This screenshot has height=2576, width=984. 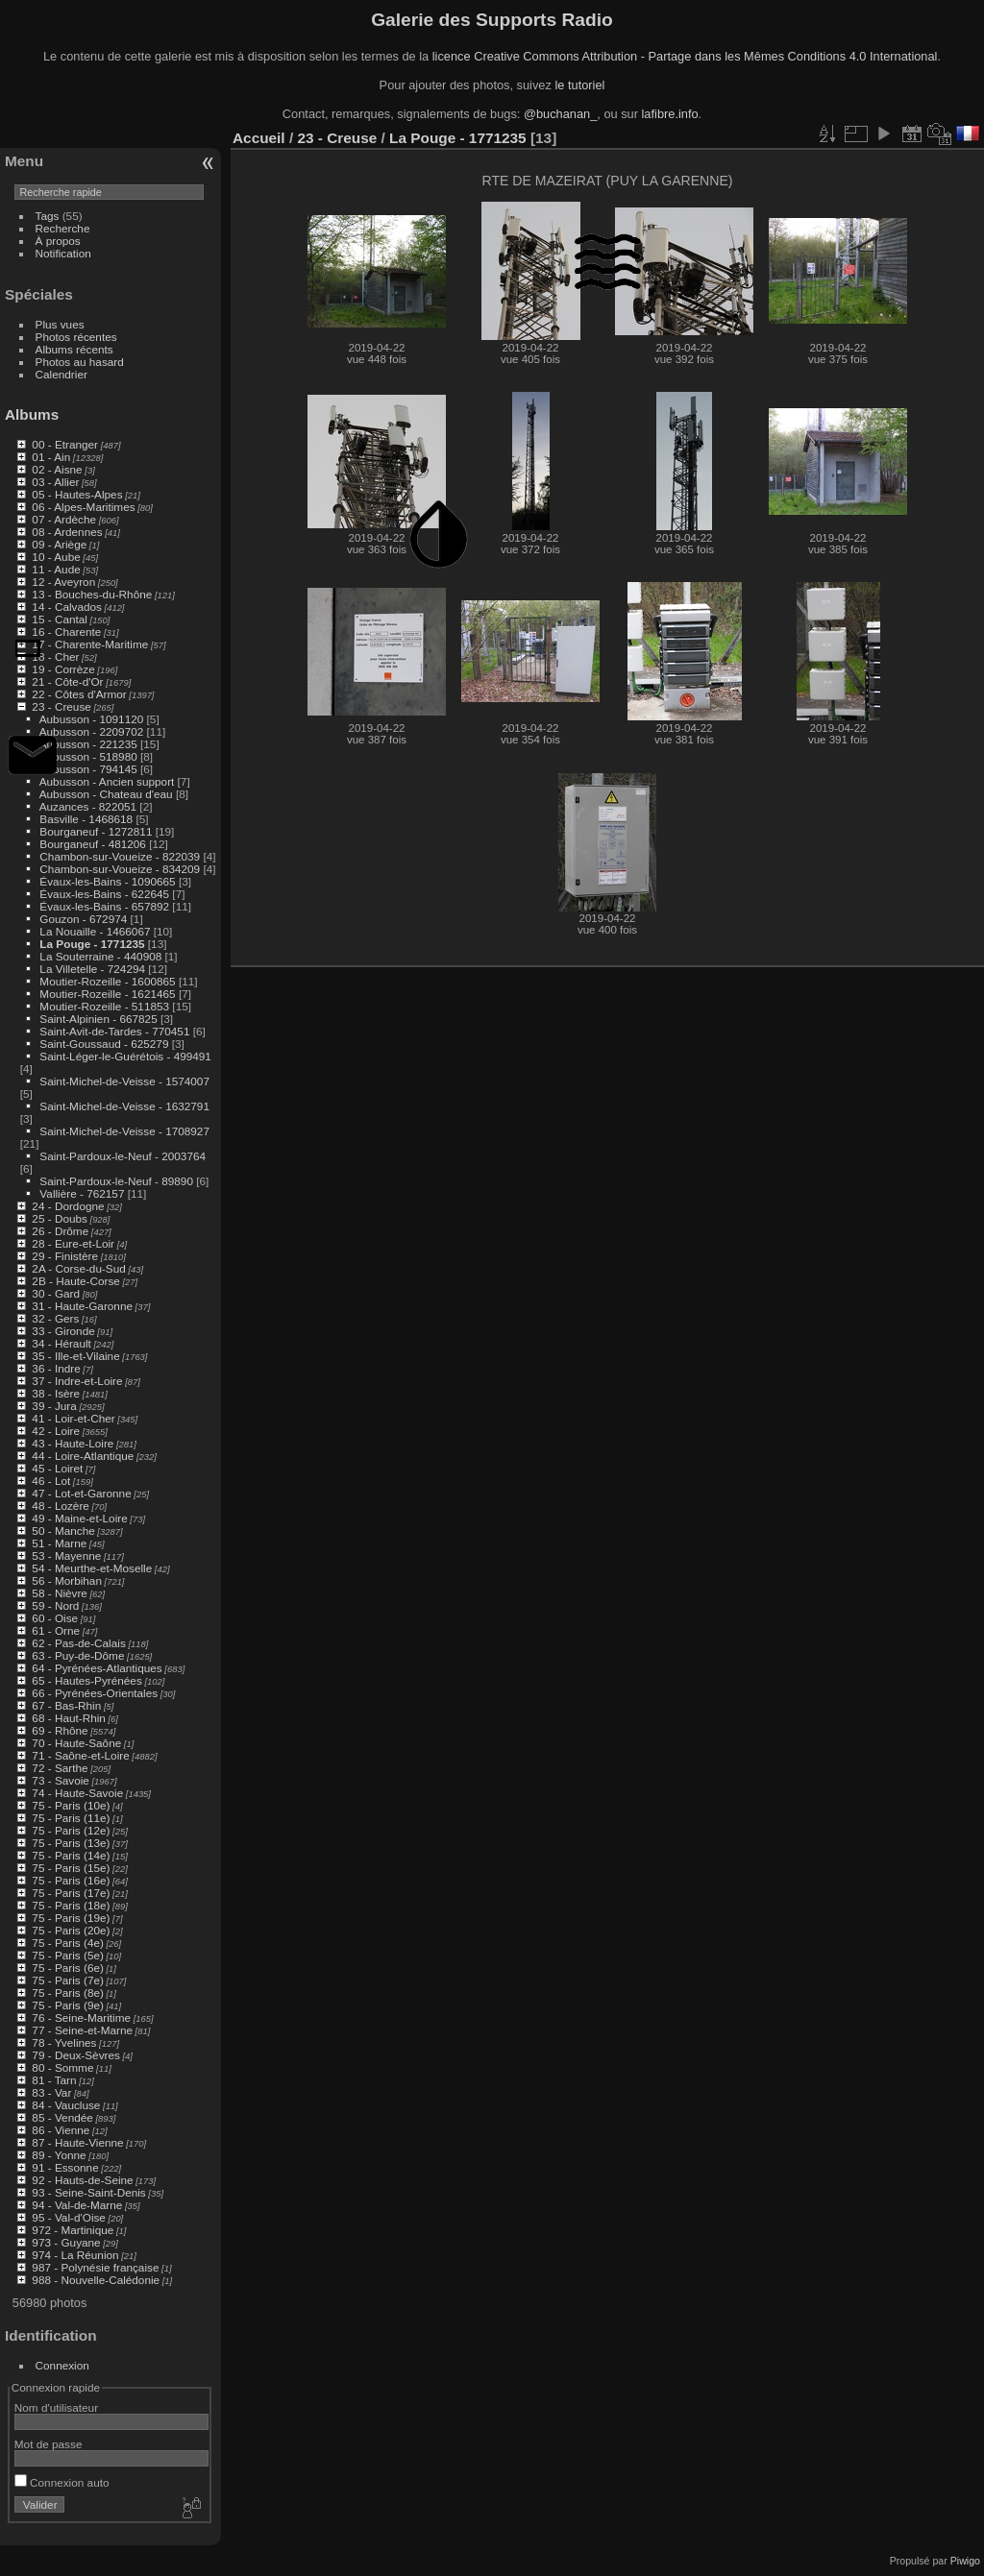 What do you see at coordinates (33, 755) in the screenshot?
I see `open your email inbox` at bounding box center [33, 755].